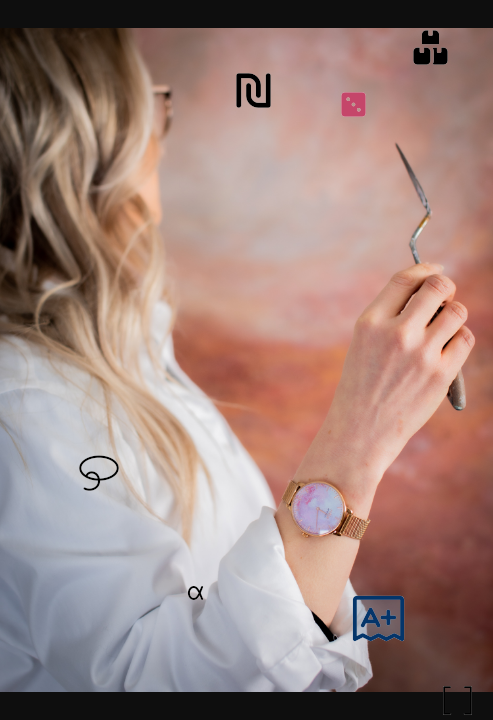 The image size is (493, 720). What do you see at coordinates (457, 700) in the screenshot?
I see `insert or edit code brackets` at bounding box center [457, 700].